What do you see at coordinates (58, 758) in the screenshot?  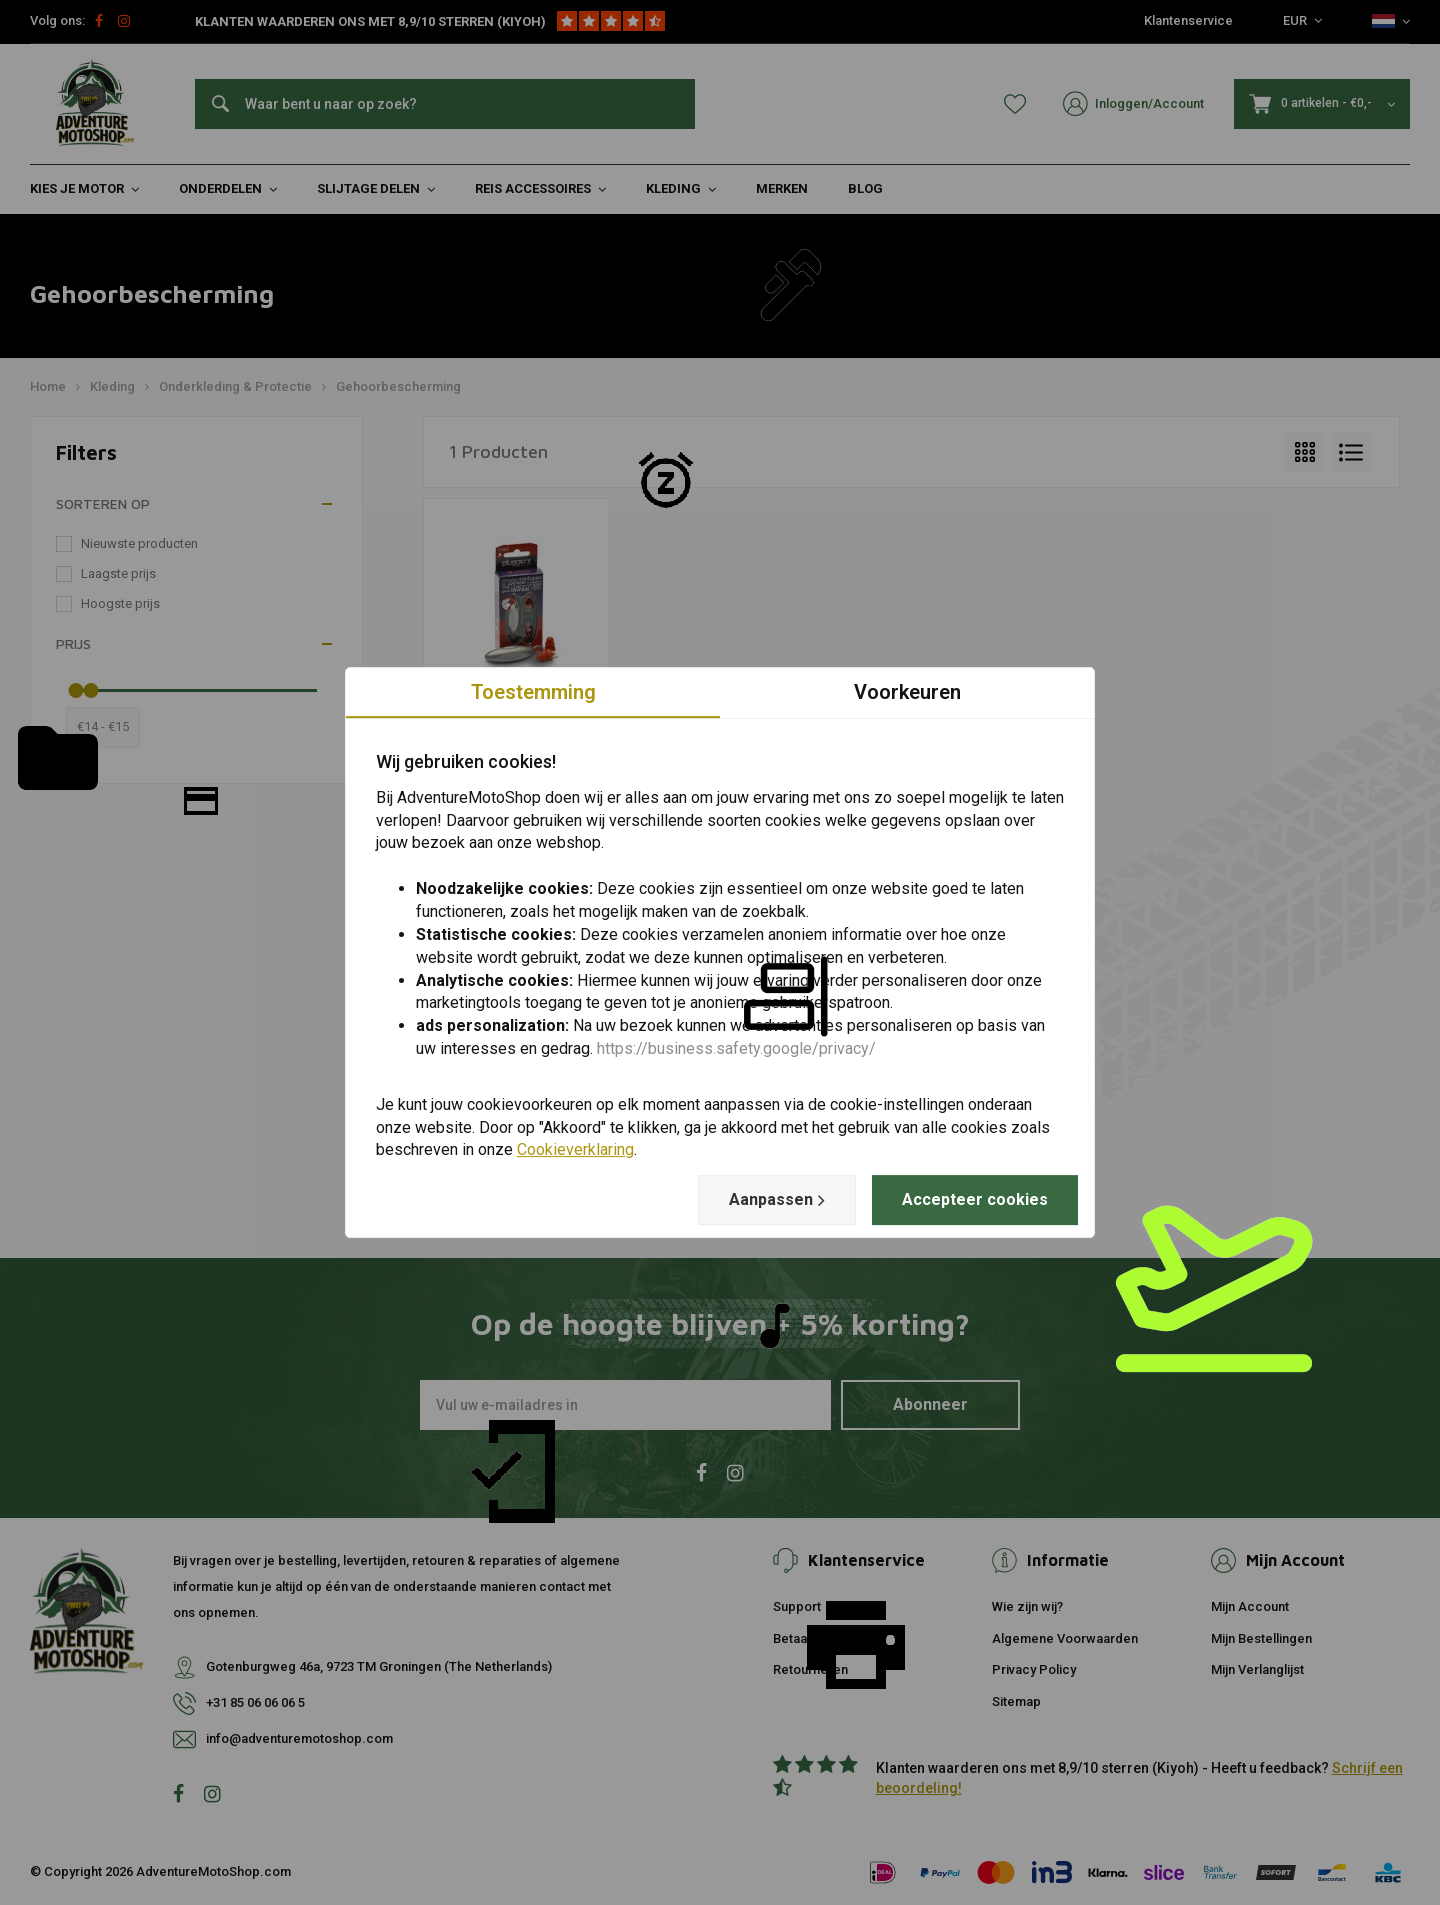 I see `access your files and documents` at bounding box center [58, 758].